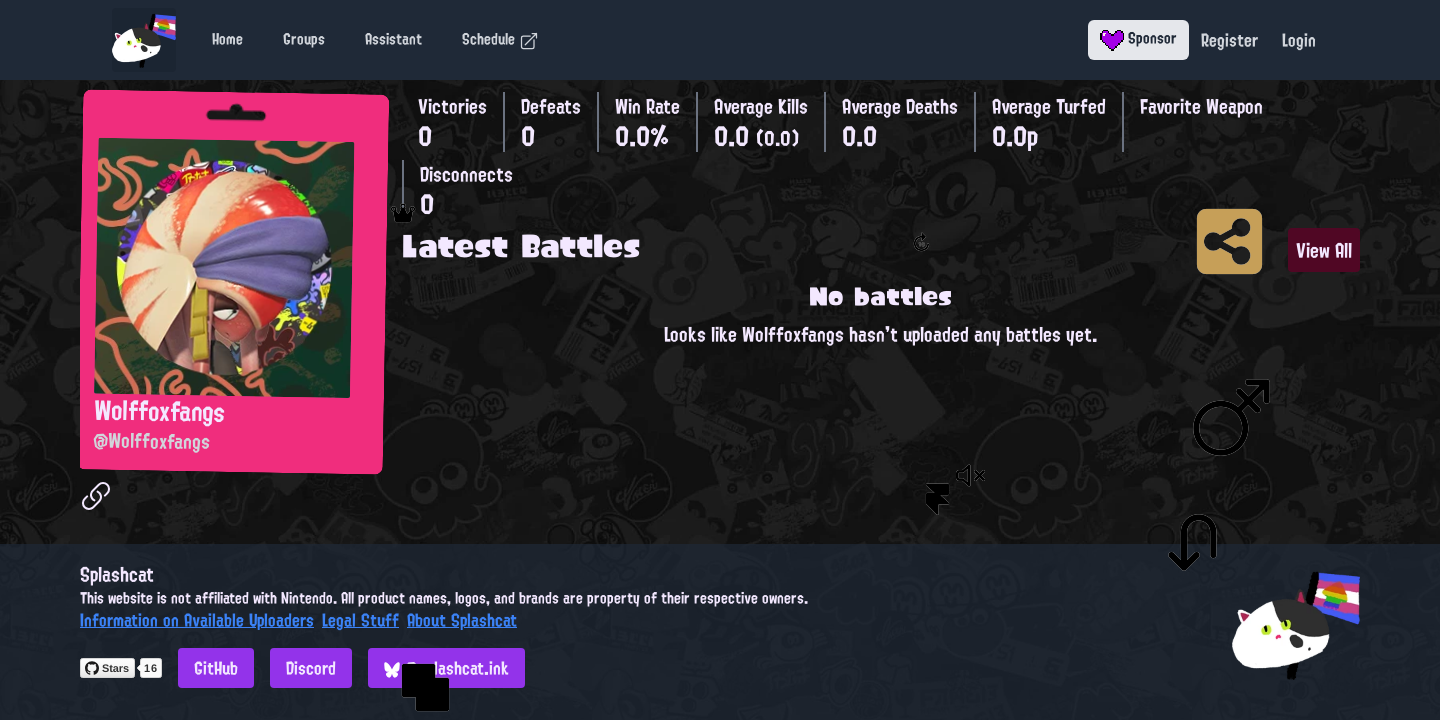  What do you see at coordinates (970, 475) in the screenshot?
I see `mute audio or sound` at bounding box center [970, 475].